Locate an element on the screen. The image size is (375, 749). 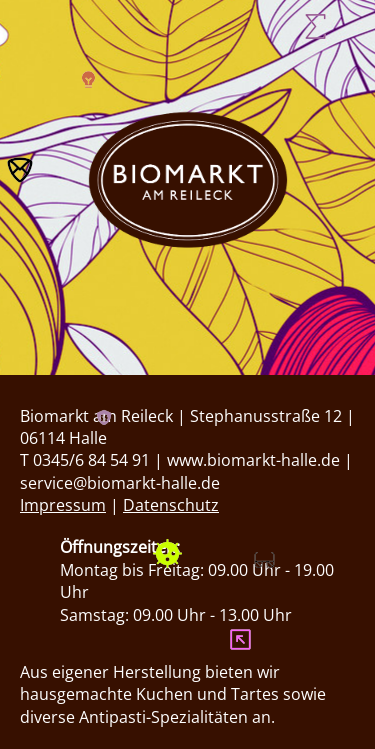
navigate to previous screen or parent folder is located at coordinates (240, 639).